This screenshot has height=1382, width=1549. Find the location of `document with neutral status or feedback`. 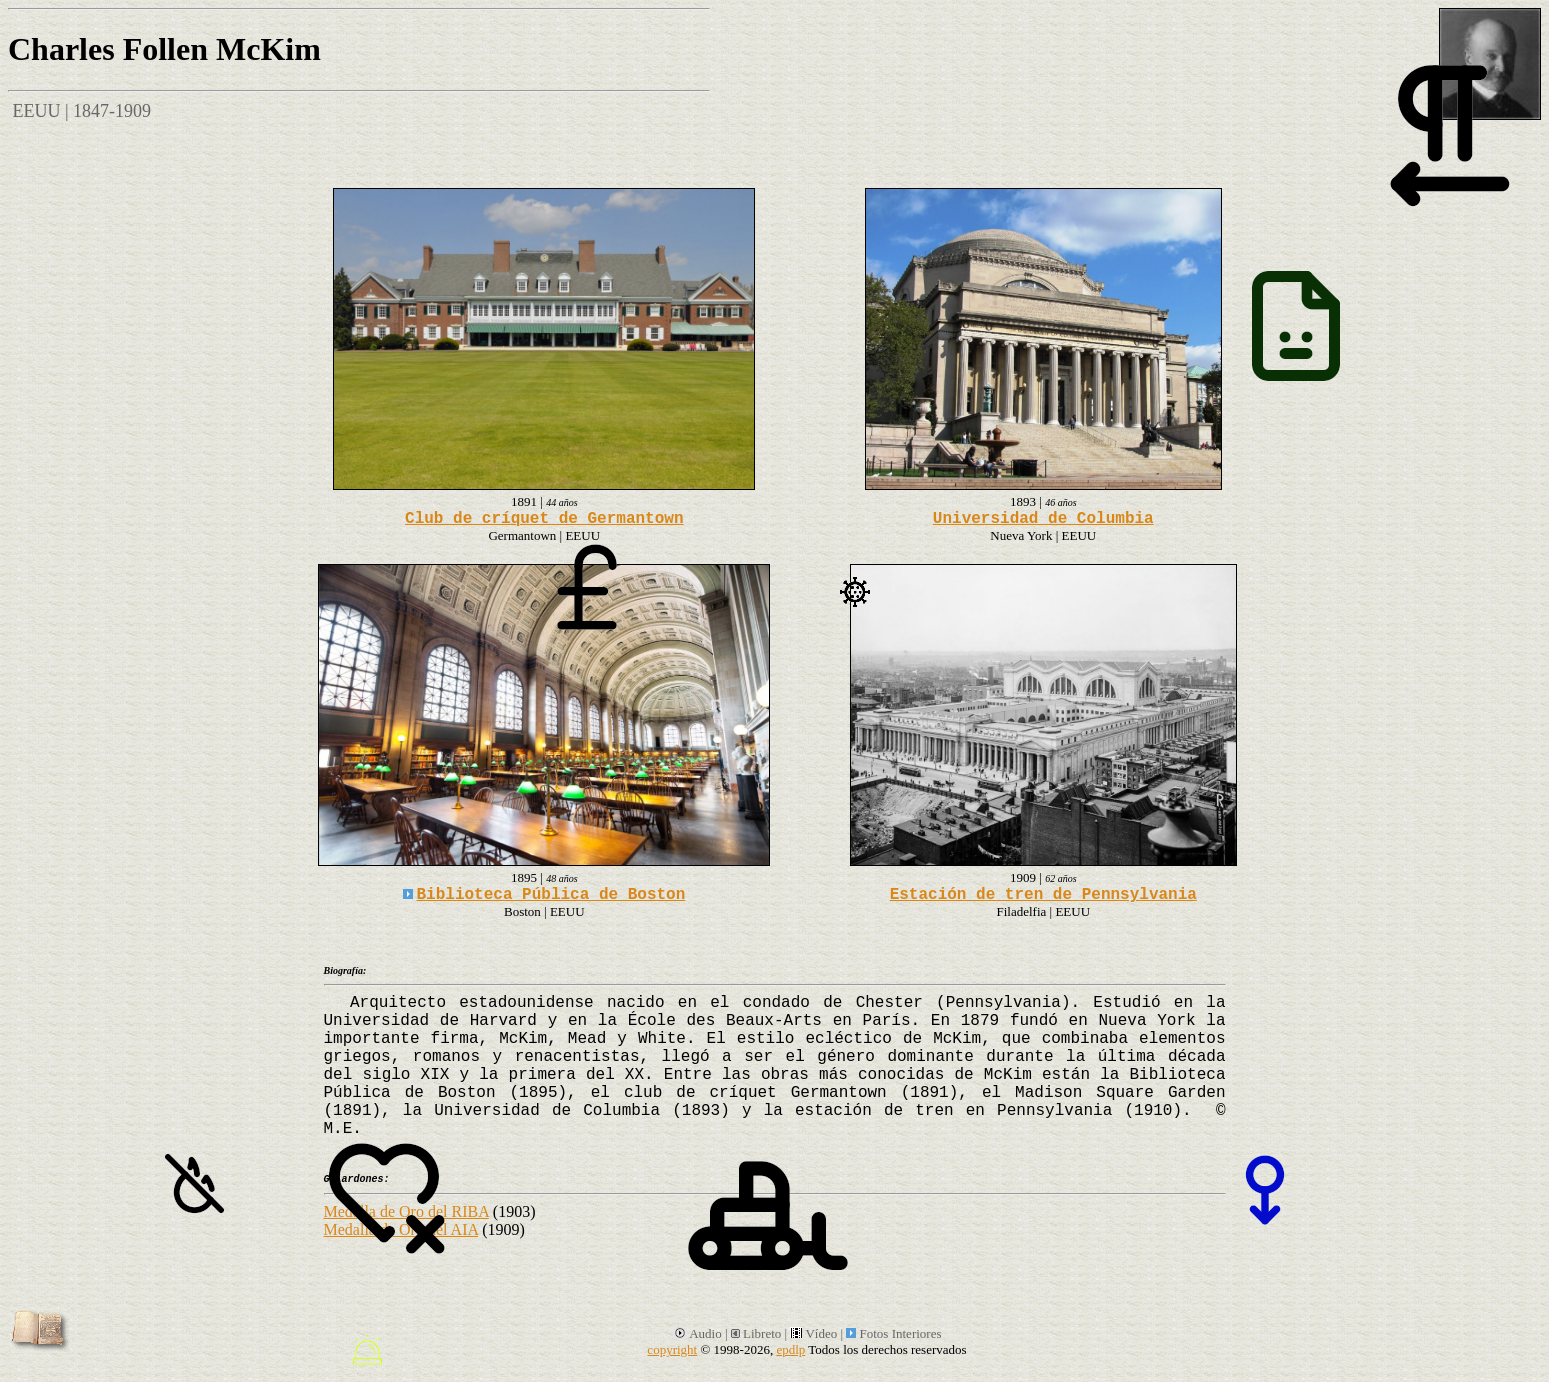

document with neutral status or feedback is located at coordinates (1296, 326).